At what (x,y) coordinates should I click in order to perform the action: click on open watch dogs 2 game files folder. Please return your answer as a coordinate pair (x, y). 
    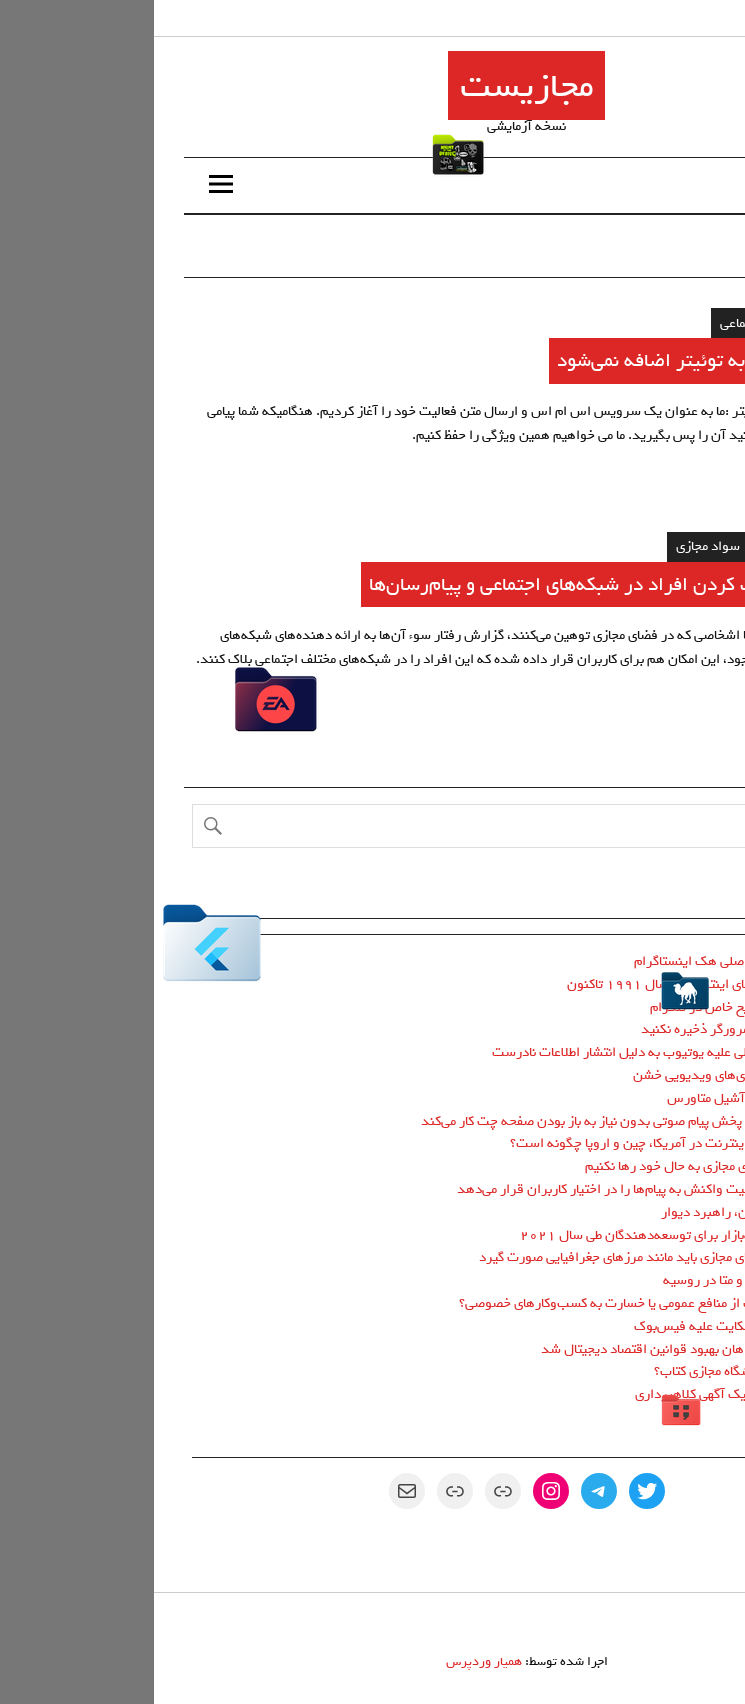
    Looking at the image, I should click on (458, 156).